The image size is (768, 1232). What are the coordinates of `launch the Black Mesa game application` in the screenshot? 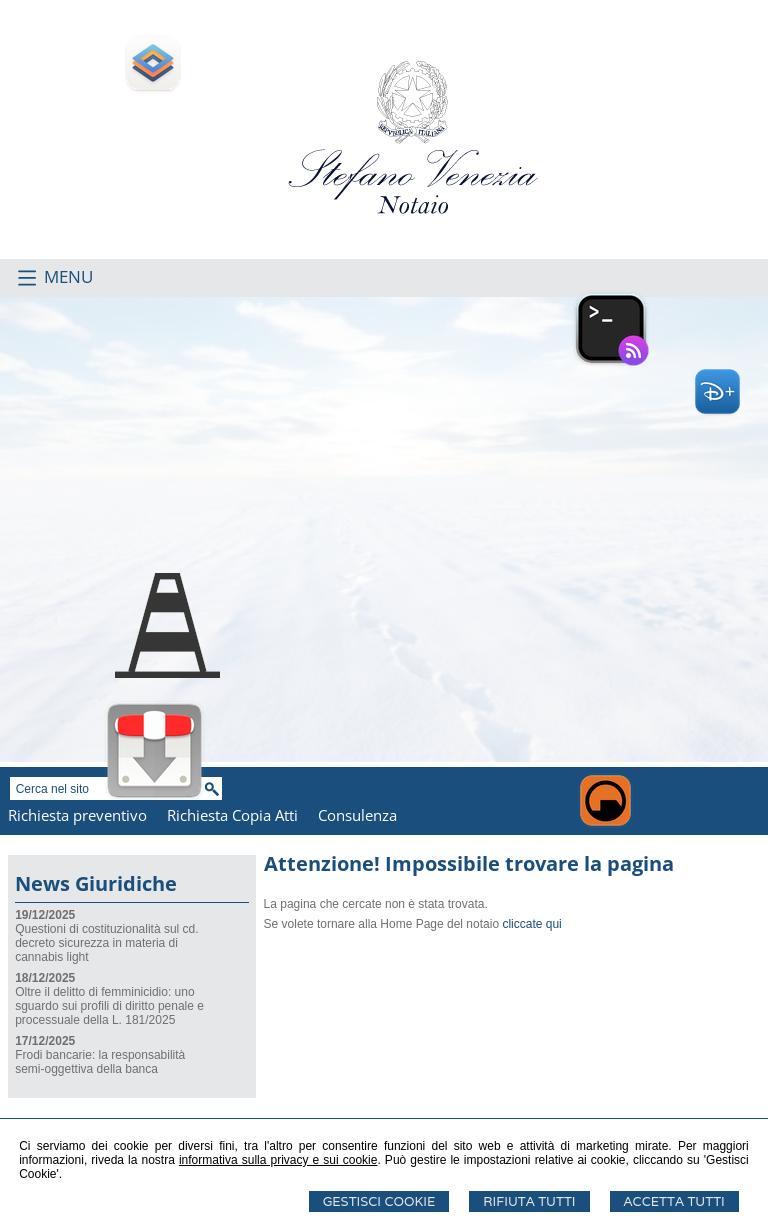 It's located at (605, 800).